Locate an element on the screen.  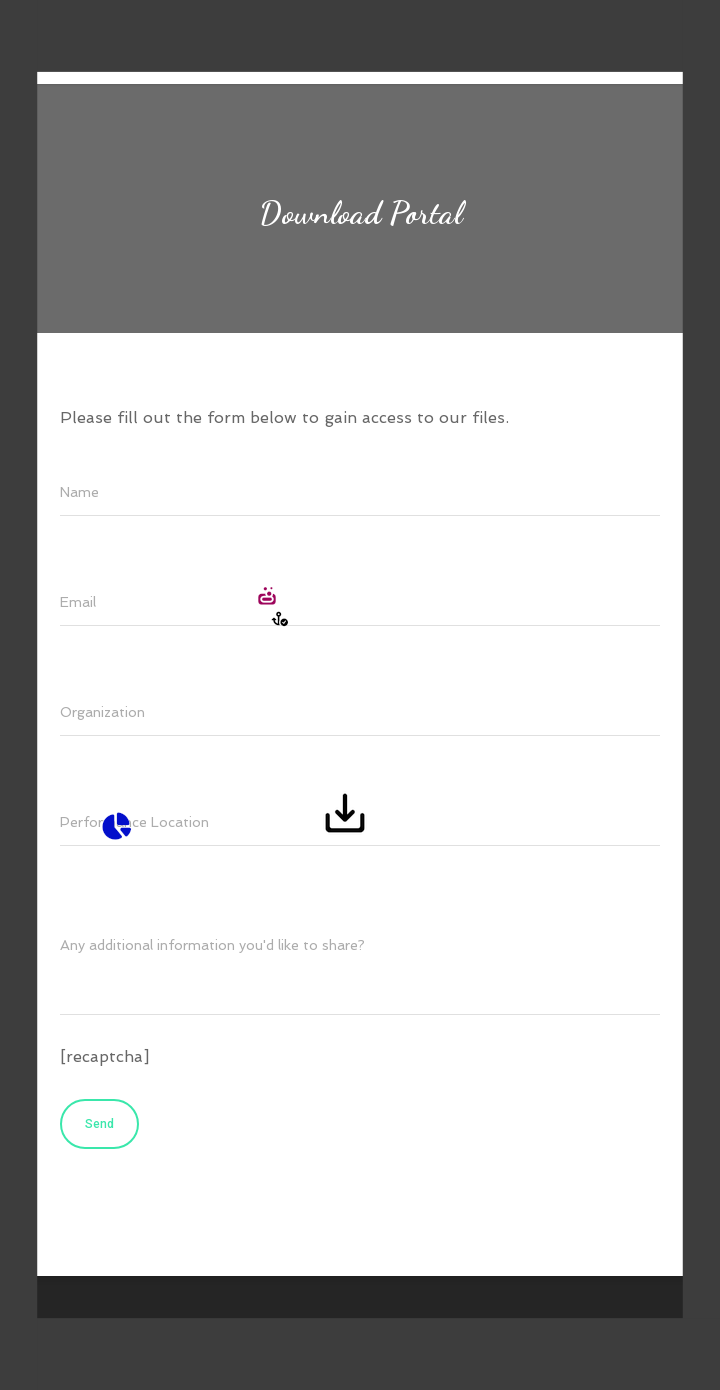
indicates hand washing or hygiene station is located at coordinates (267, 597).